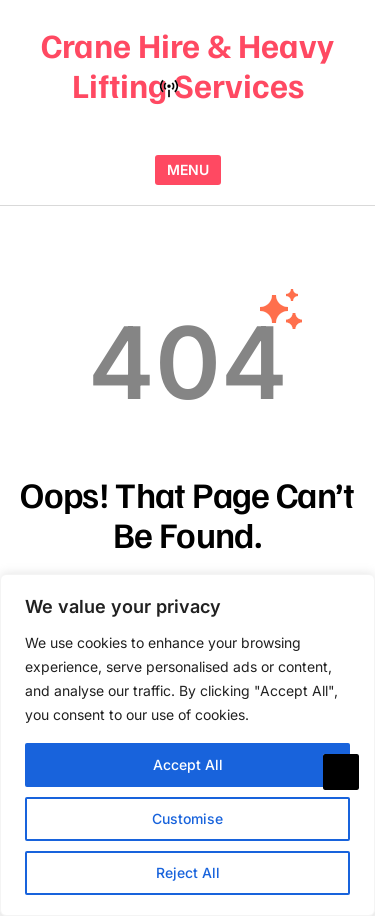  I want to click on an unchecked or empty checkbox state, so click(341, 772).